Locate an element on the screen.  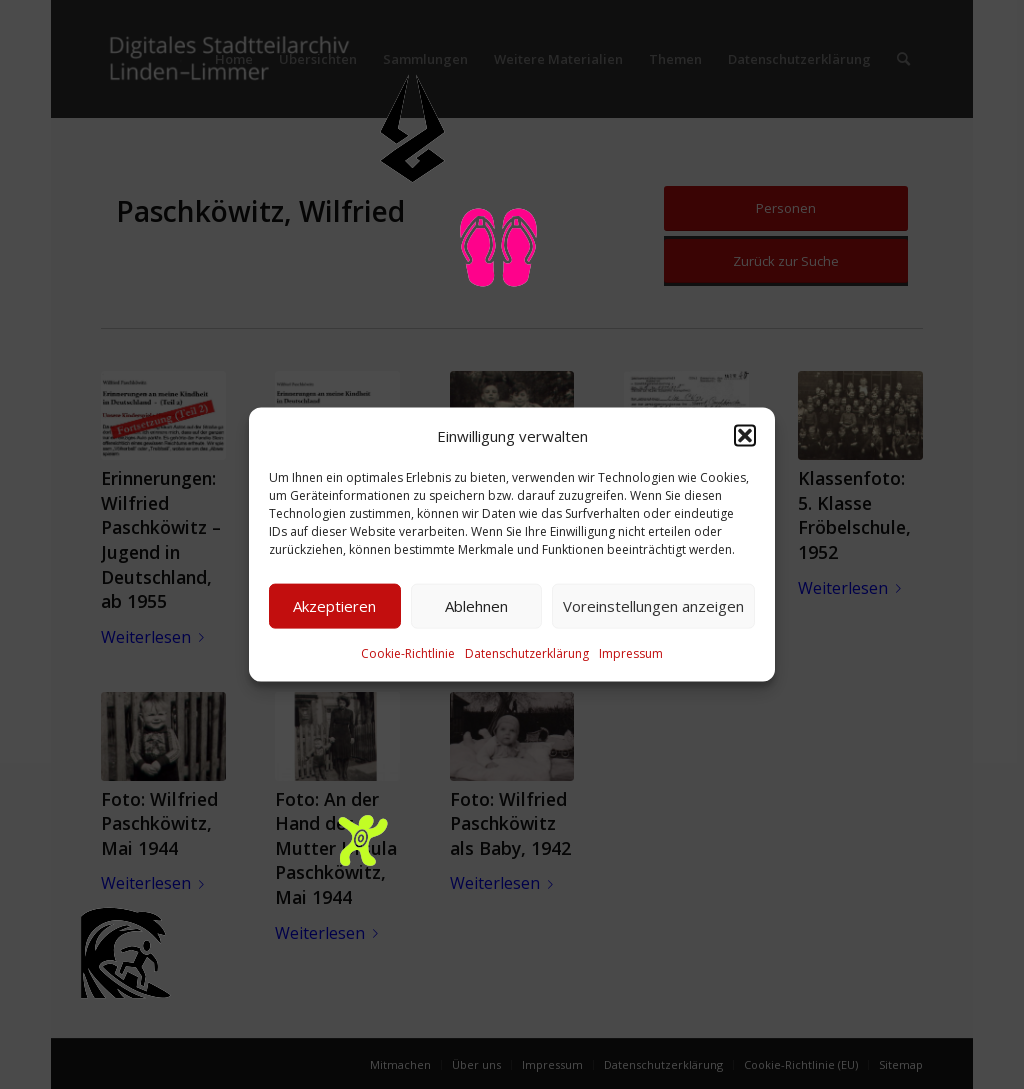
hades or underworld themed game element is located at coordinates (412, 128).